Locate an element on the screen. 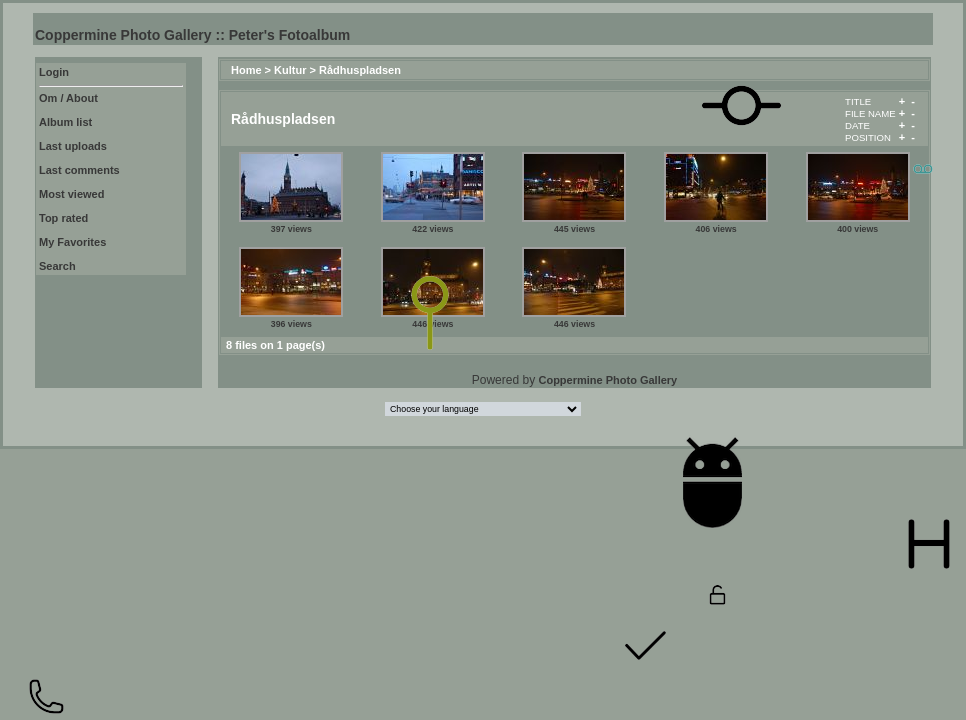 The image size is (966, 720). android debug bridge (adb) connection status is located at coordinates (712, 481).